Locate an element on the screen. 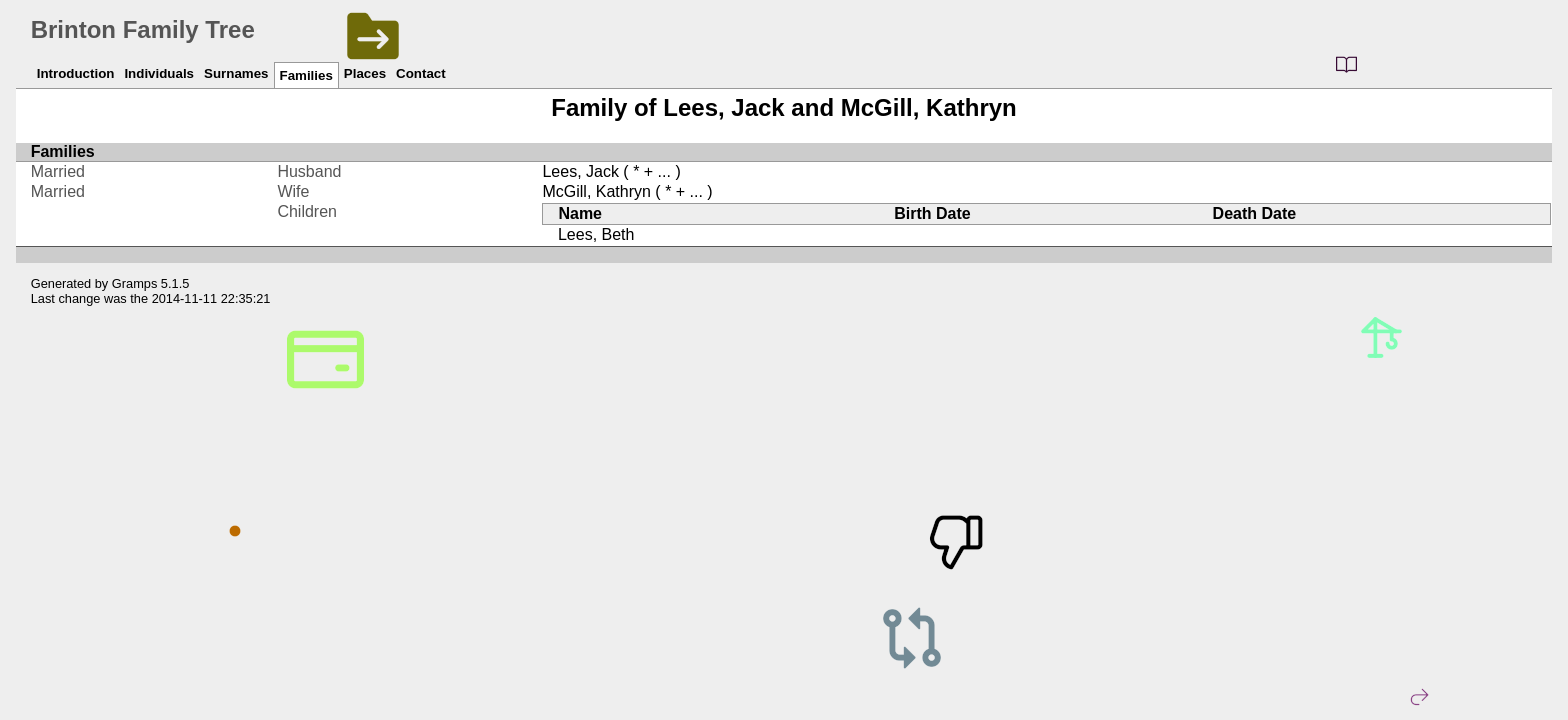 This screenshot has width=1568, height=720. indicates construction or building in progress is located at coordinates (1381, 337).